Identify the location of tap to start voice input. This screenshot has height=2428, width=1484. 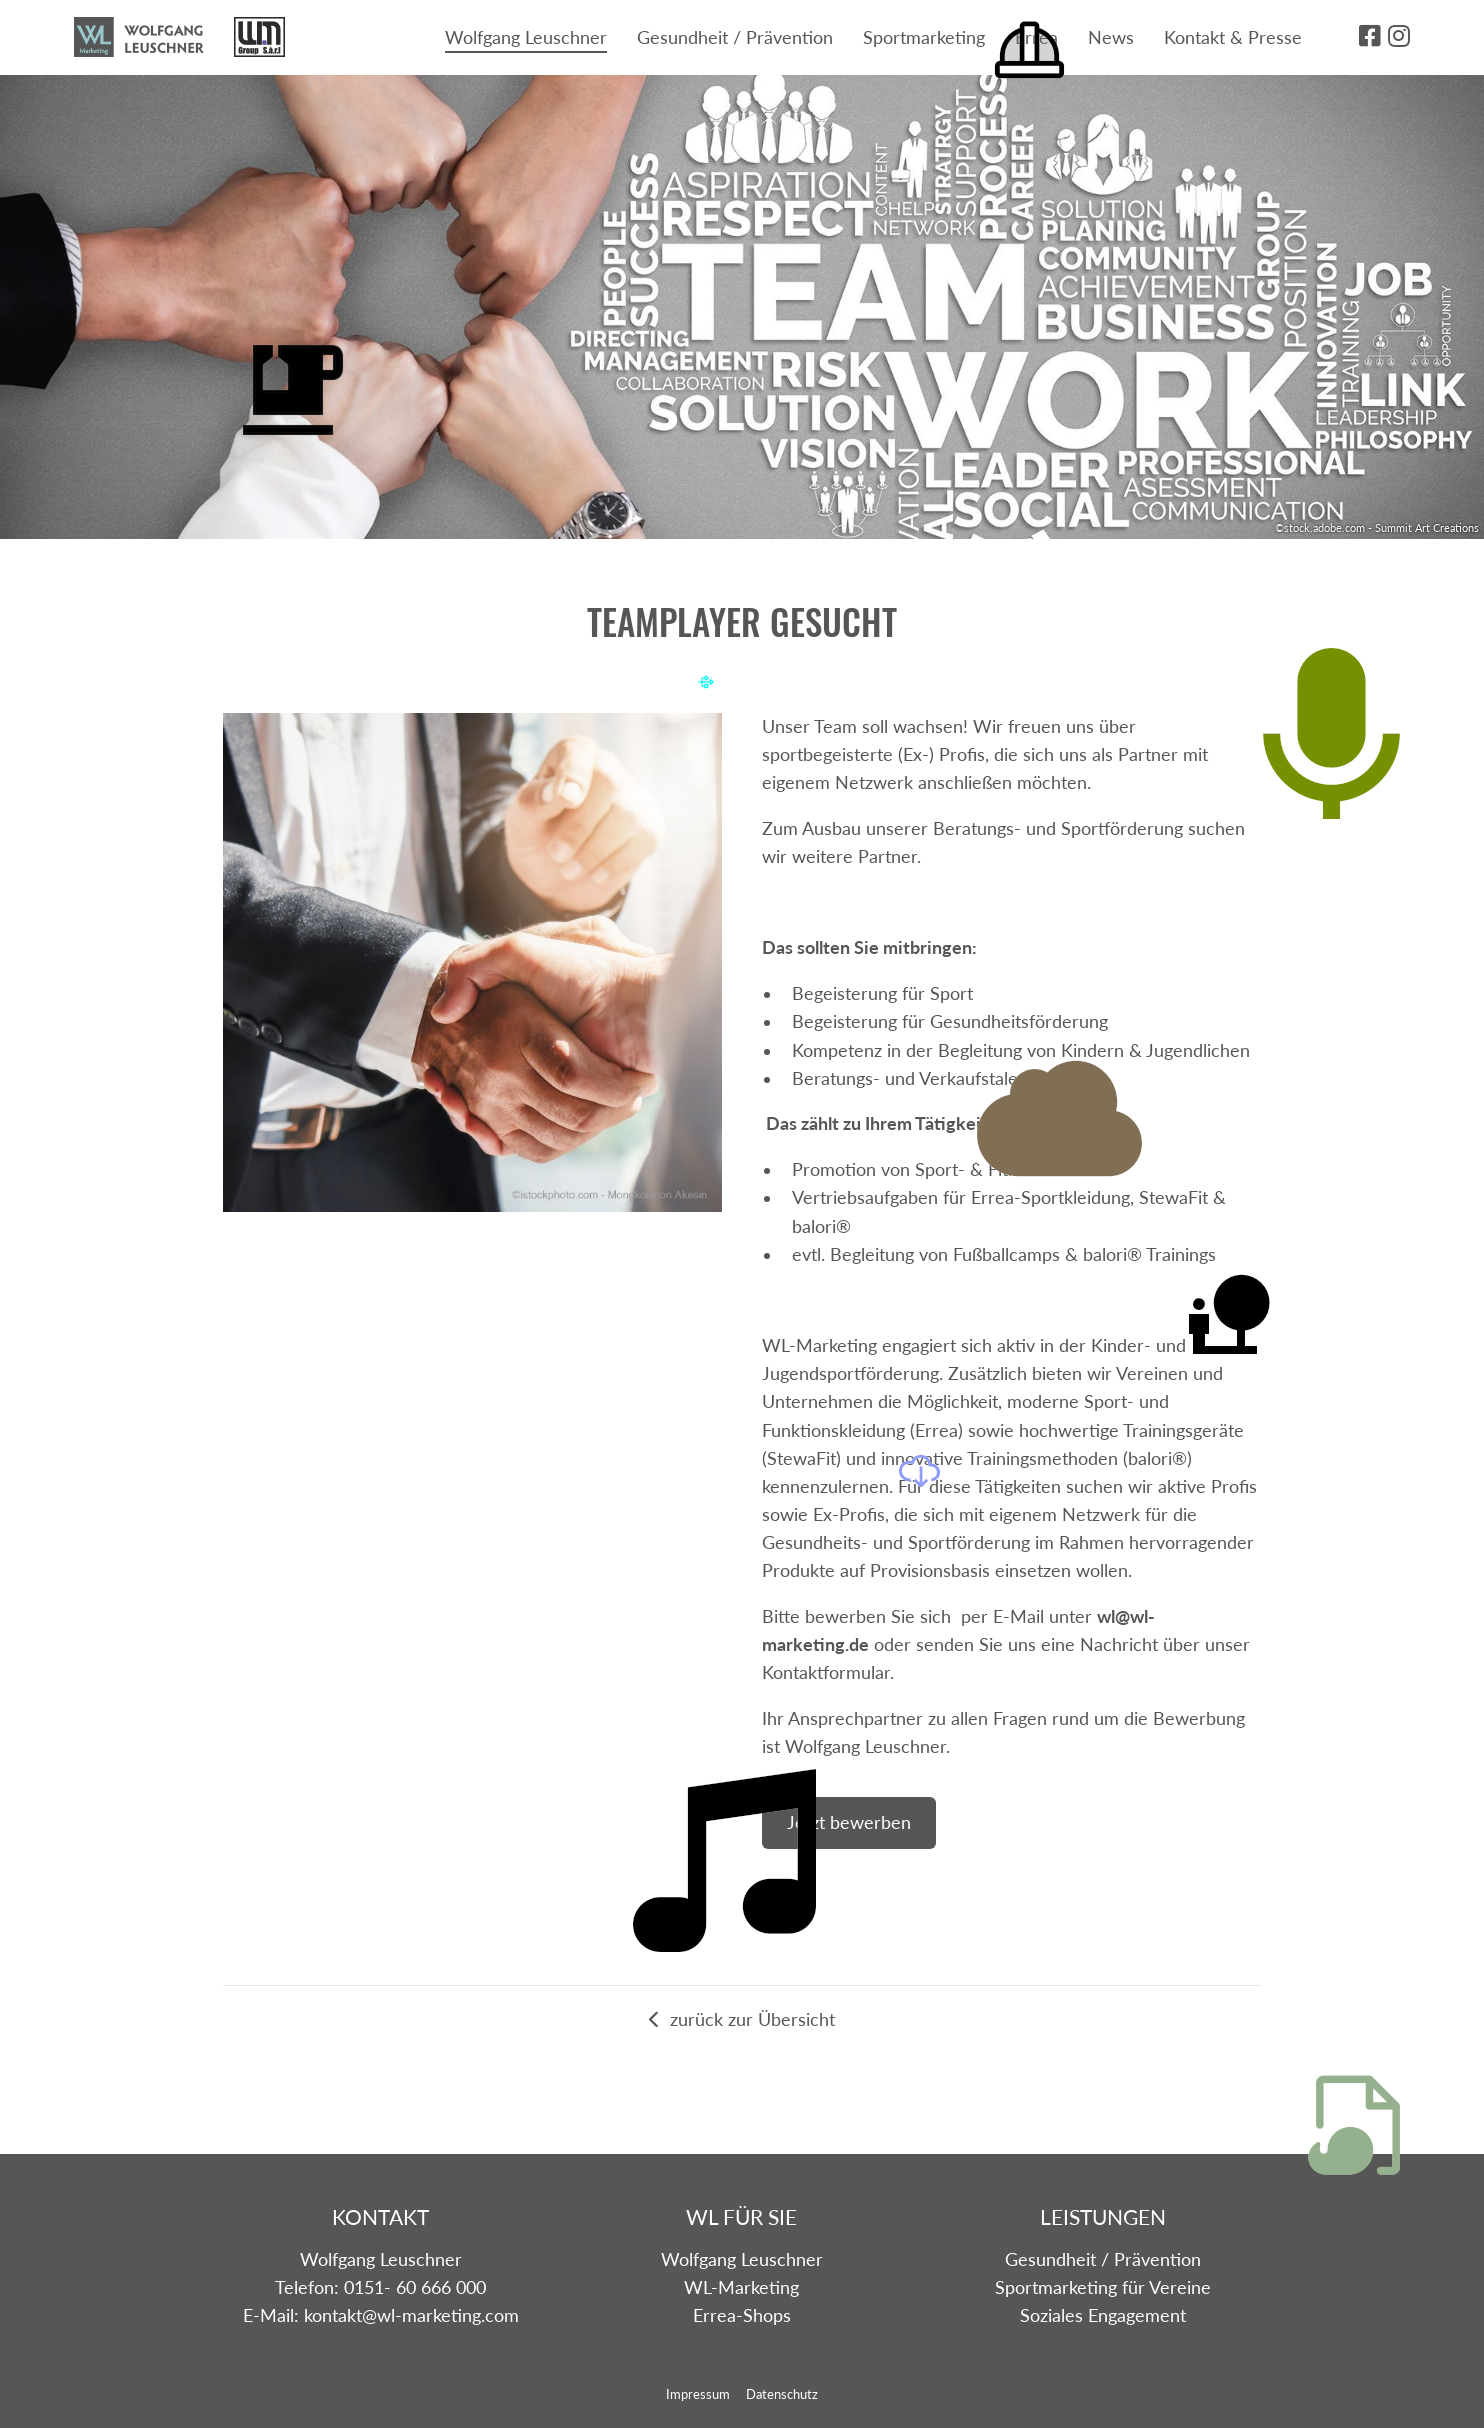
(1331, 733).